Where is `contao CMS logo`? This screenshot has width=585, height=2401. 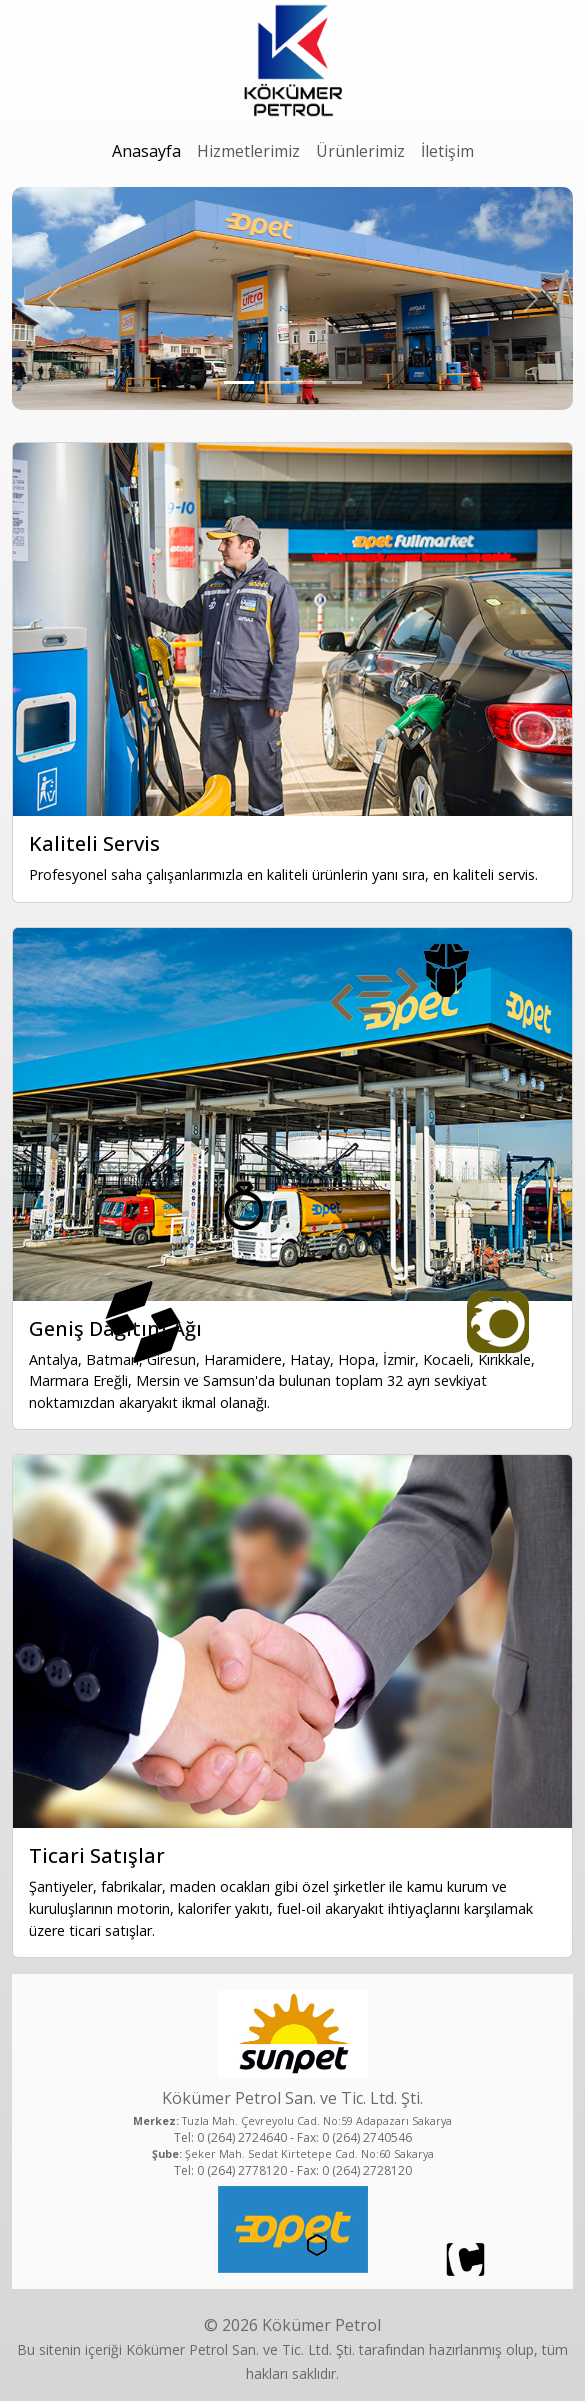 contao CMS logo is located at coordinates (465, 2259).